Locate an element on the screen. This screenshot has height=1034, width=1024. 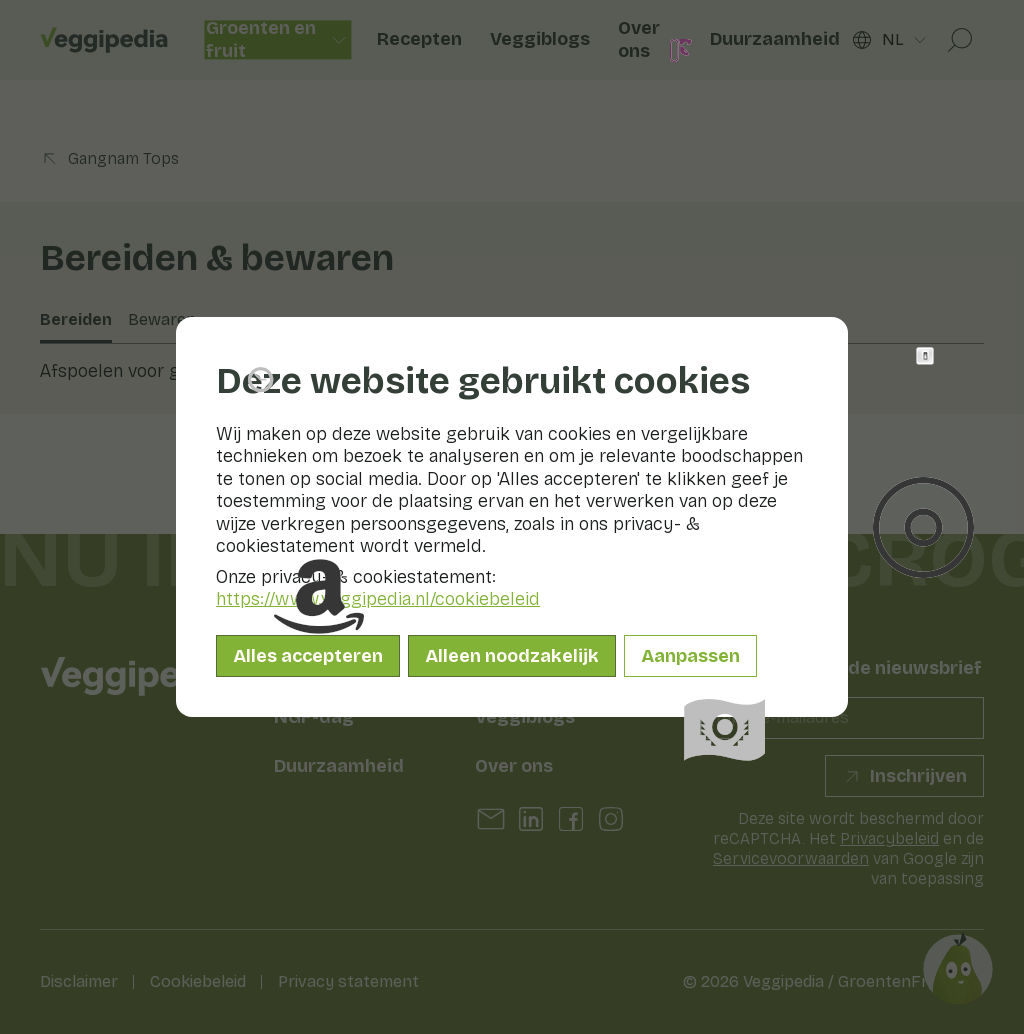
configure language and region settings is located at coordinates (727, 730).